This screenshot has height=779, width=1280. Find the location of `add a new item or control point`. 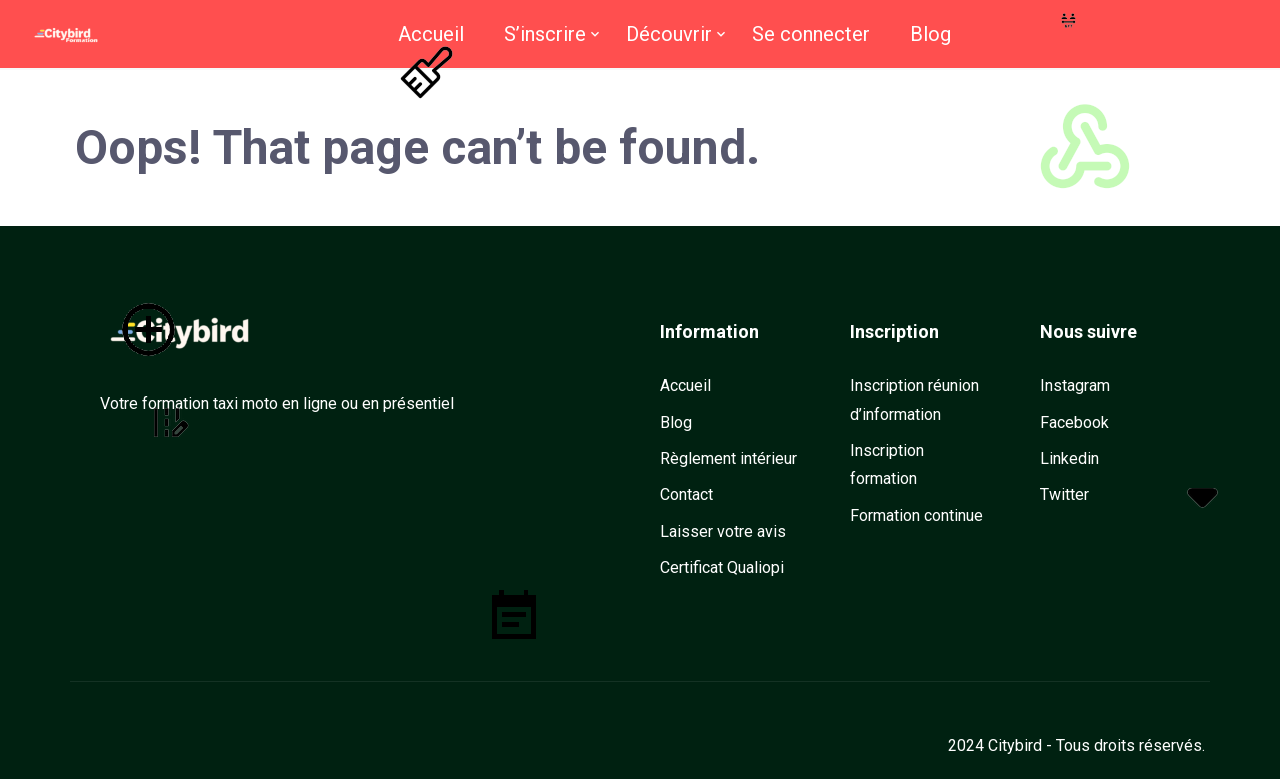

add a new item or control point is located at coordinates (148, 329).